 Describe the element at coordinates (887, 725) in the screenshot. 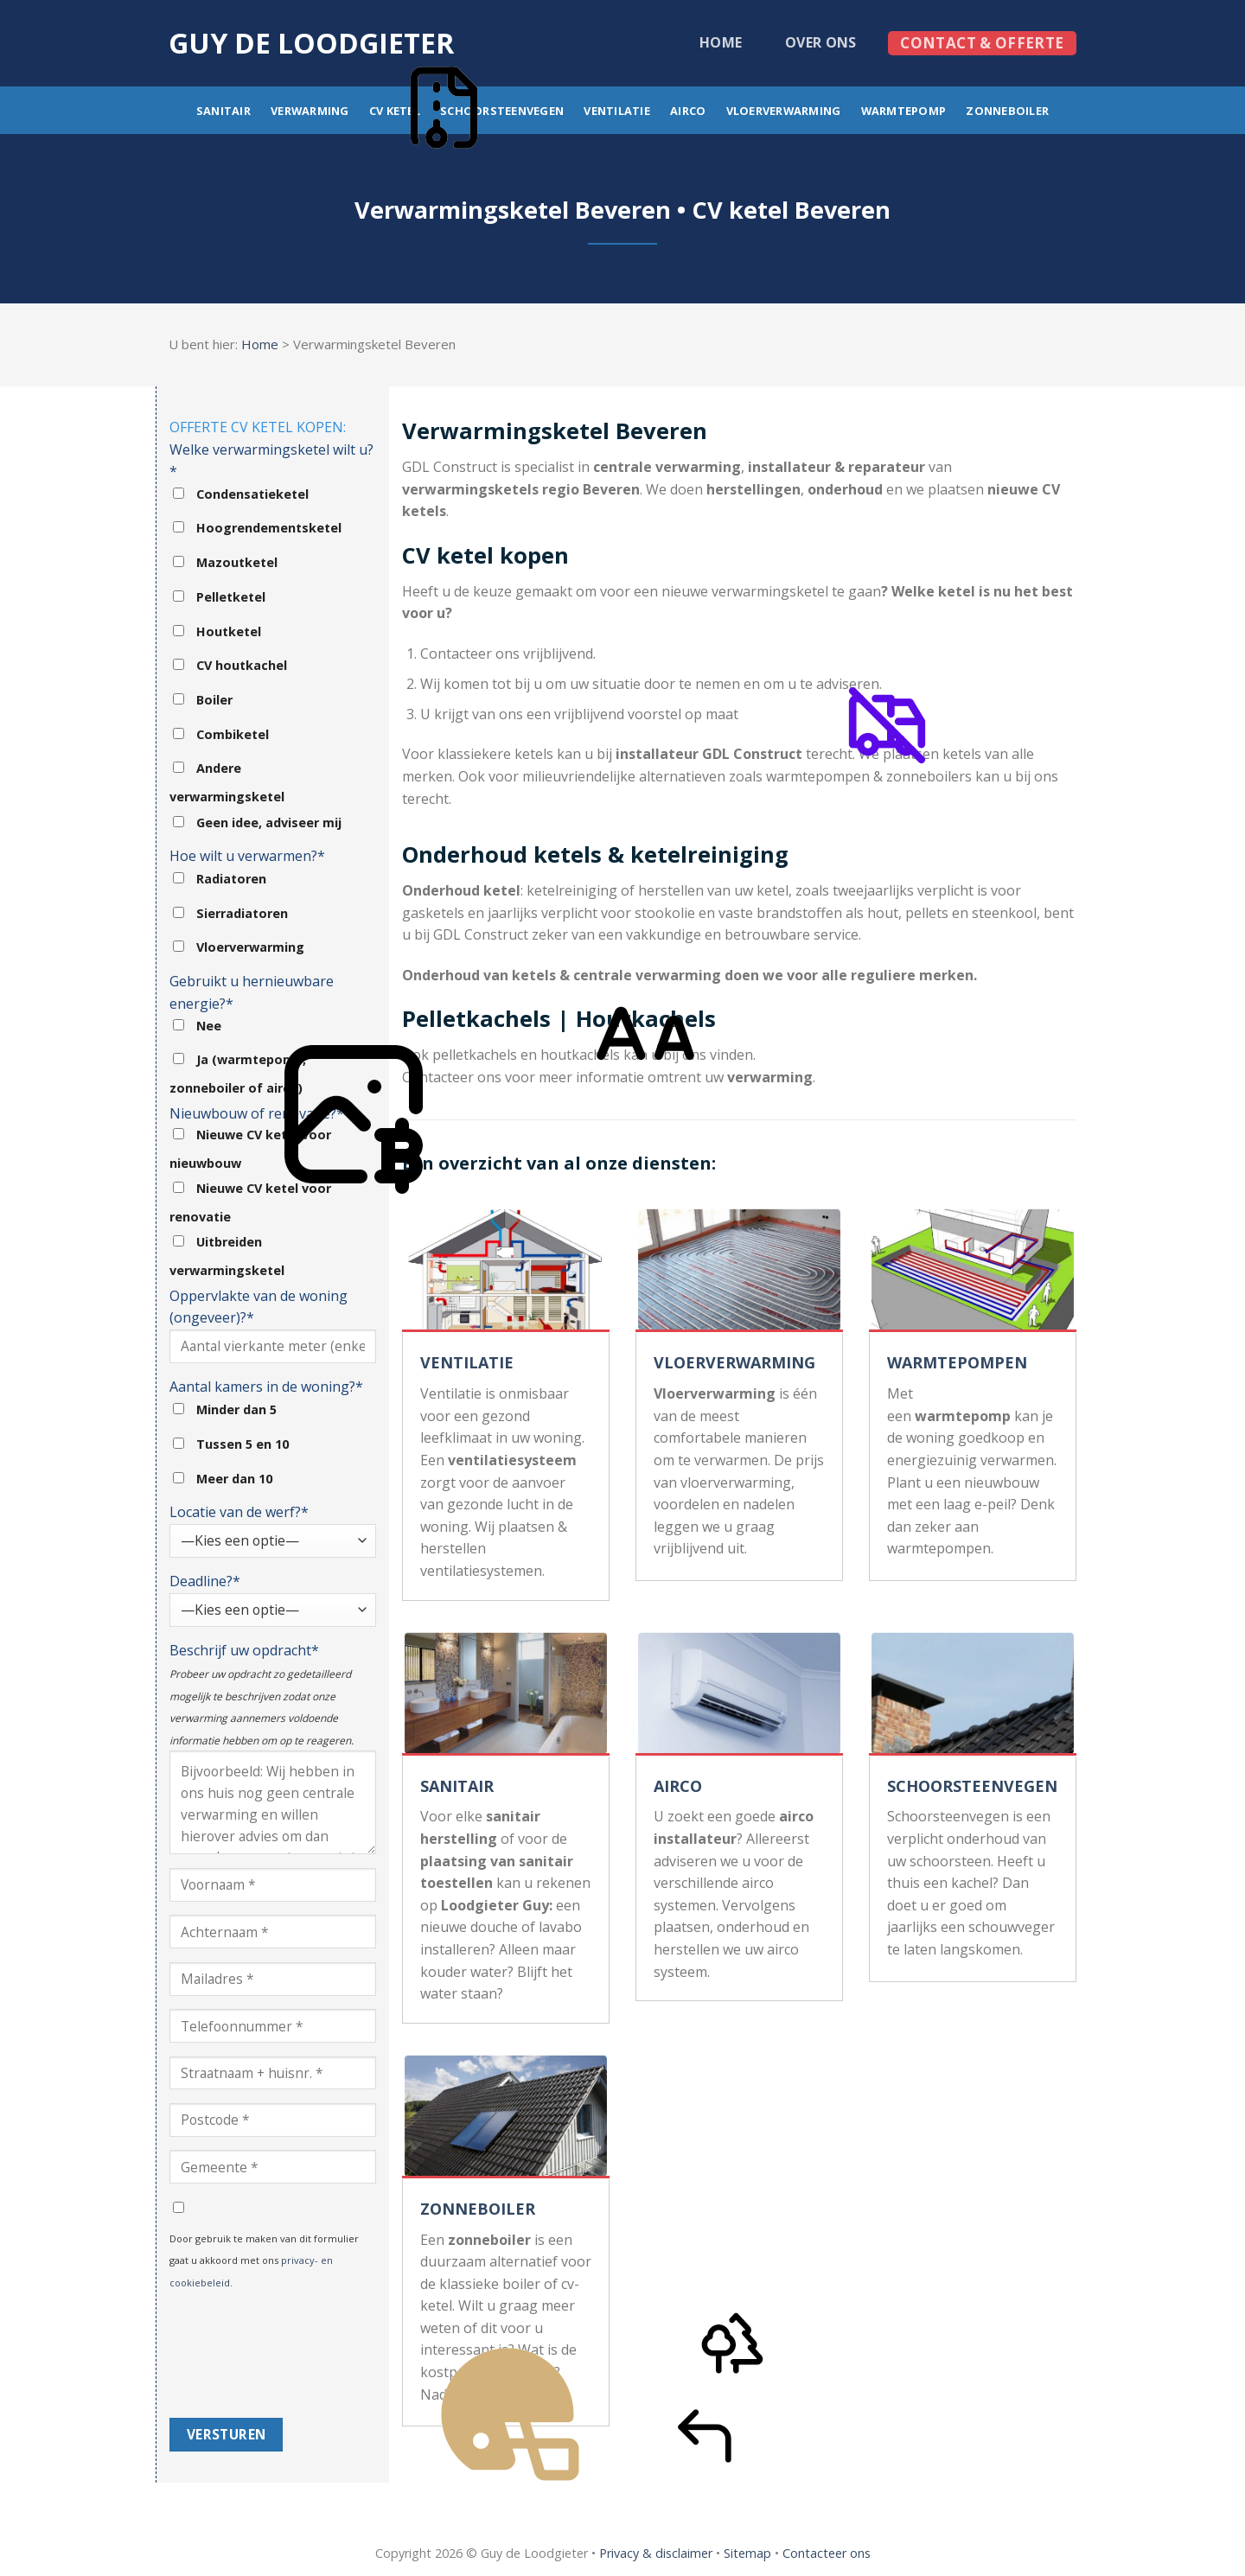

I see `delivery unavailable` at that location.